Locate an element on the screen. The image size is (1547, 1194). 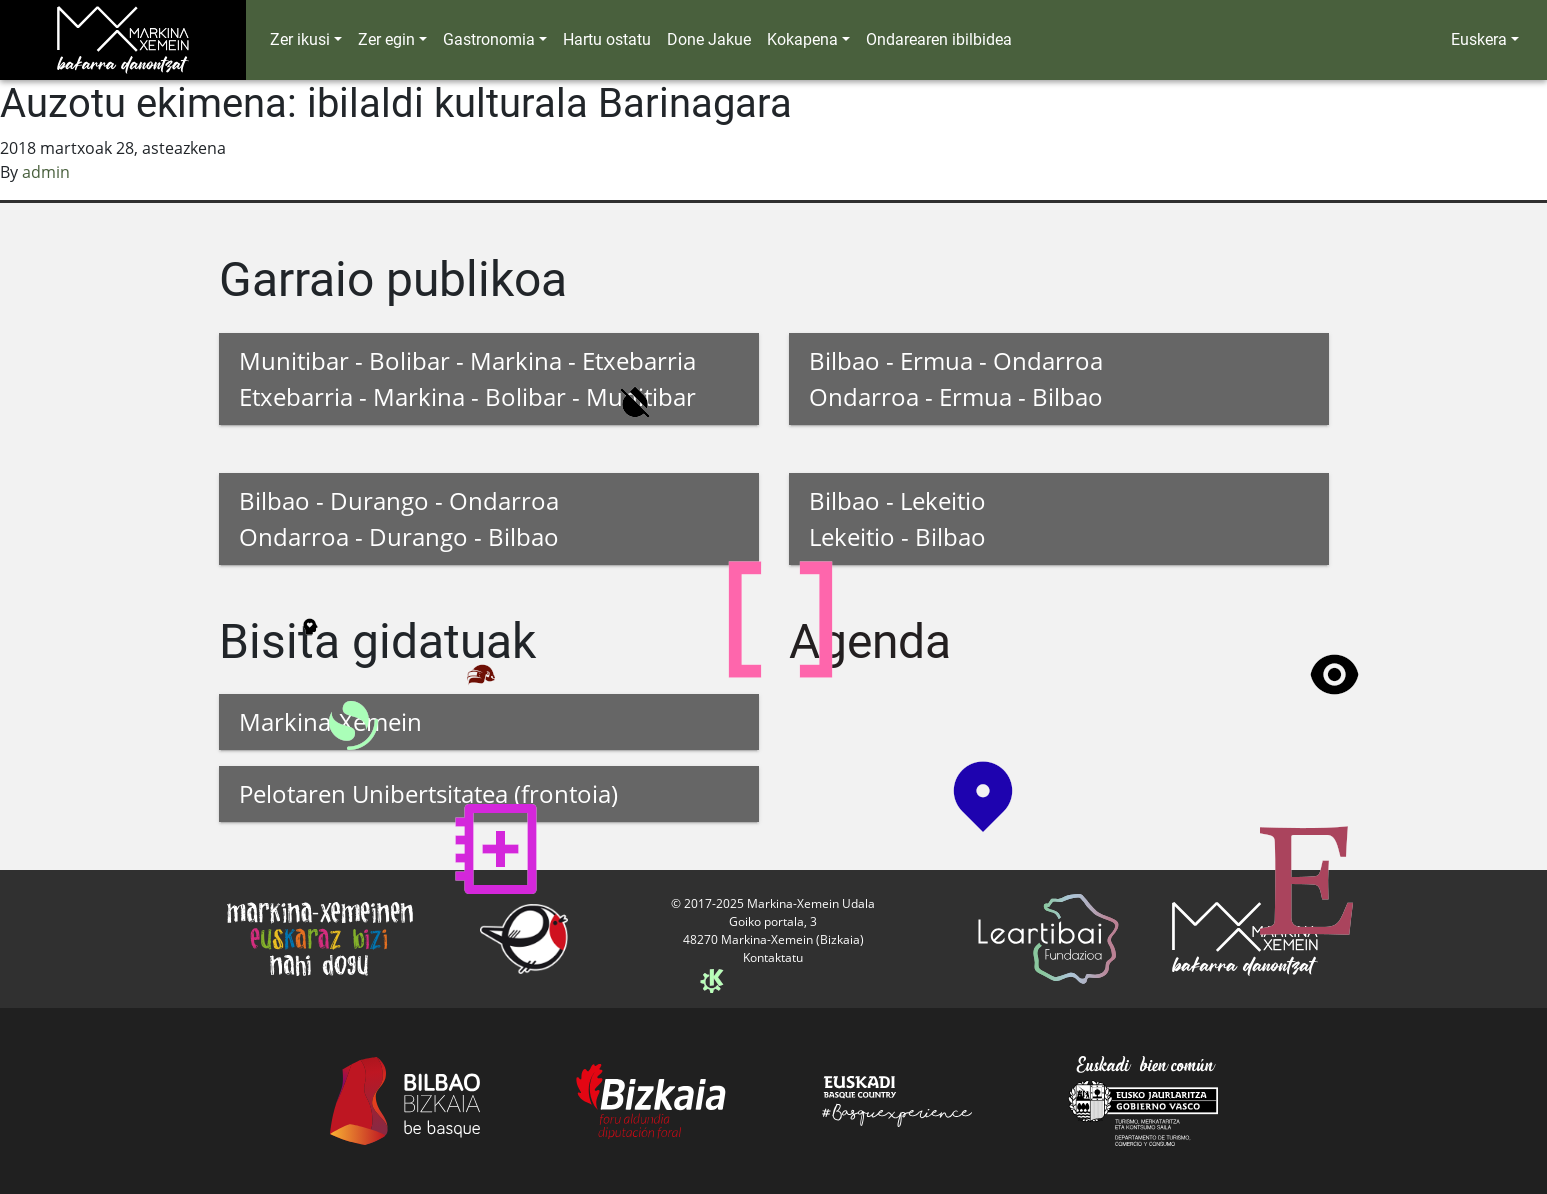
view location on map is located at coordinates (983, 794).